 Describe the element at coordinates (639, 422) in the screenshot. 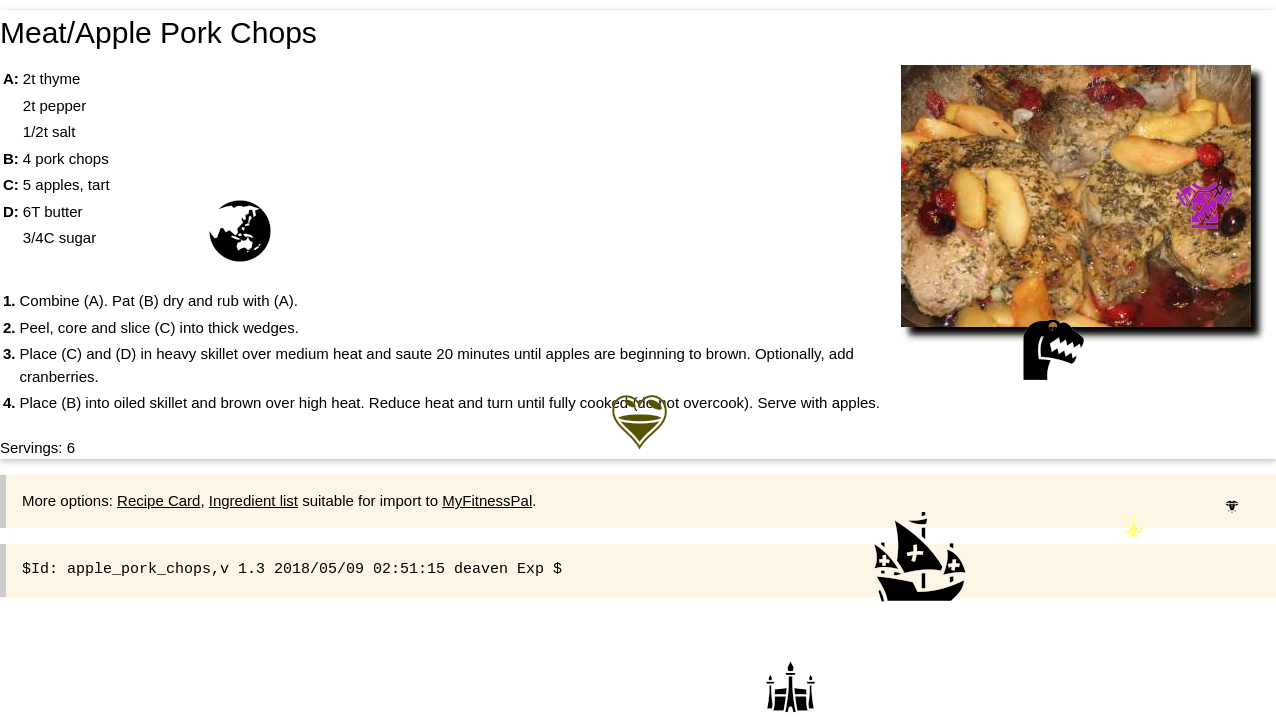

I see `indicates a fragile or special health/life status in a game` at that location.